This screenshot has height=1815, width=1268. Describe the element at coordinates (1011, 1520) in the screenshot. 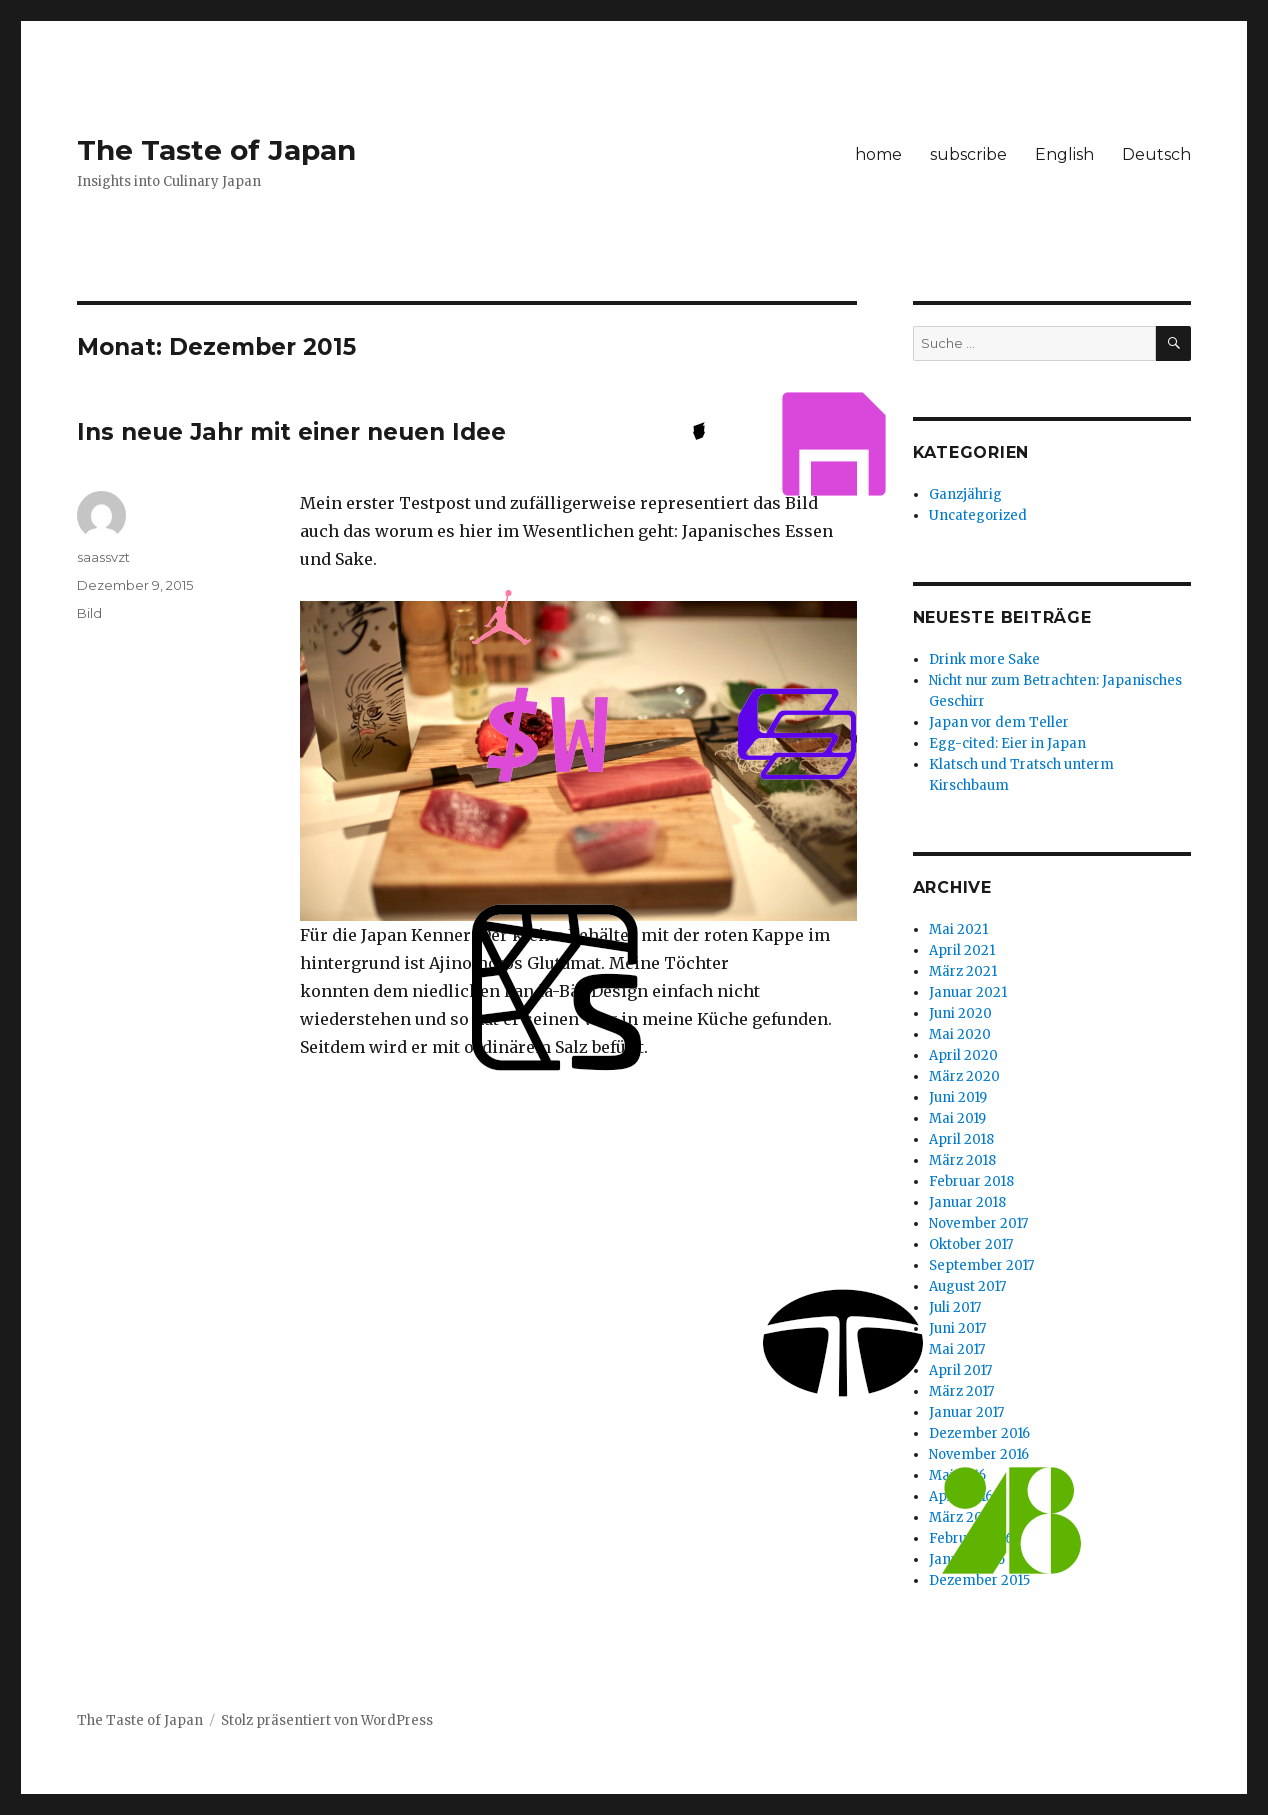

I see `open Google Fonts website or service` at that location.